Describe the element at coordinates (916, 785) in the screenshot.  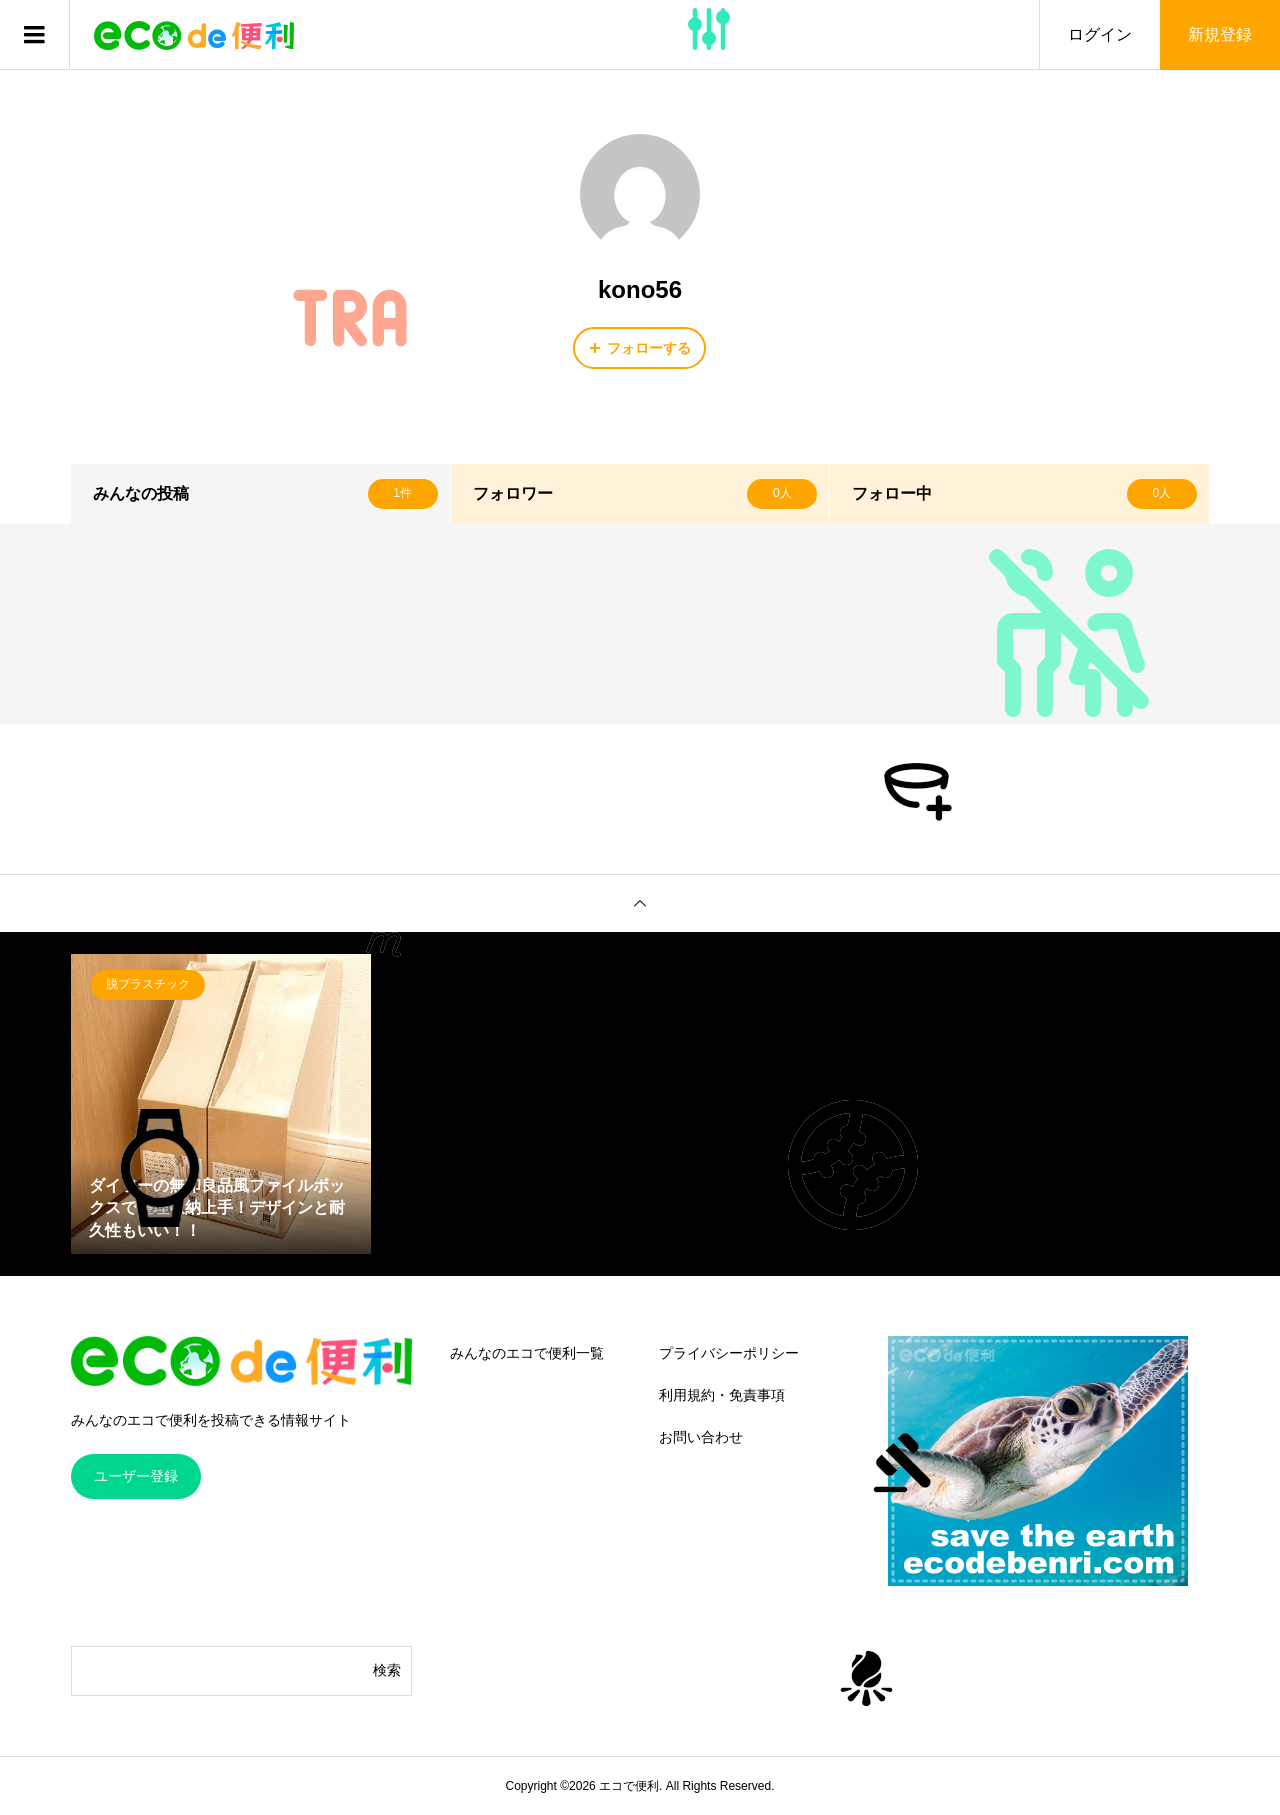
I see `add a new 3D hemisphere object` at that location.